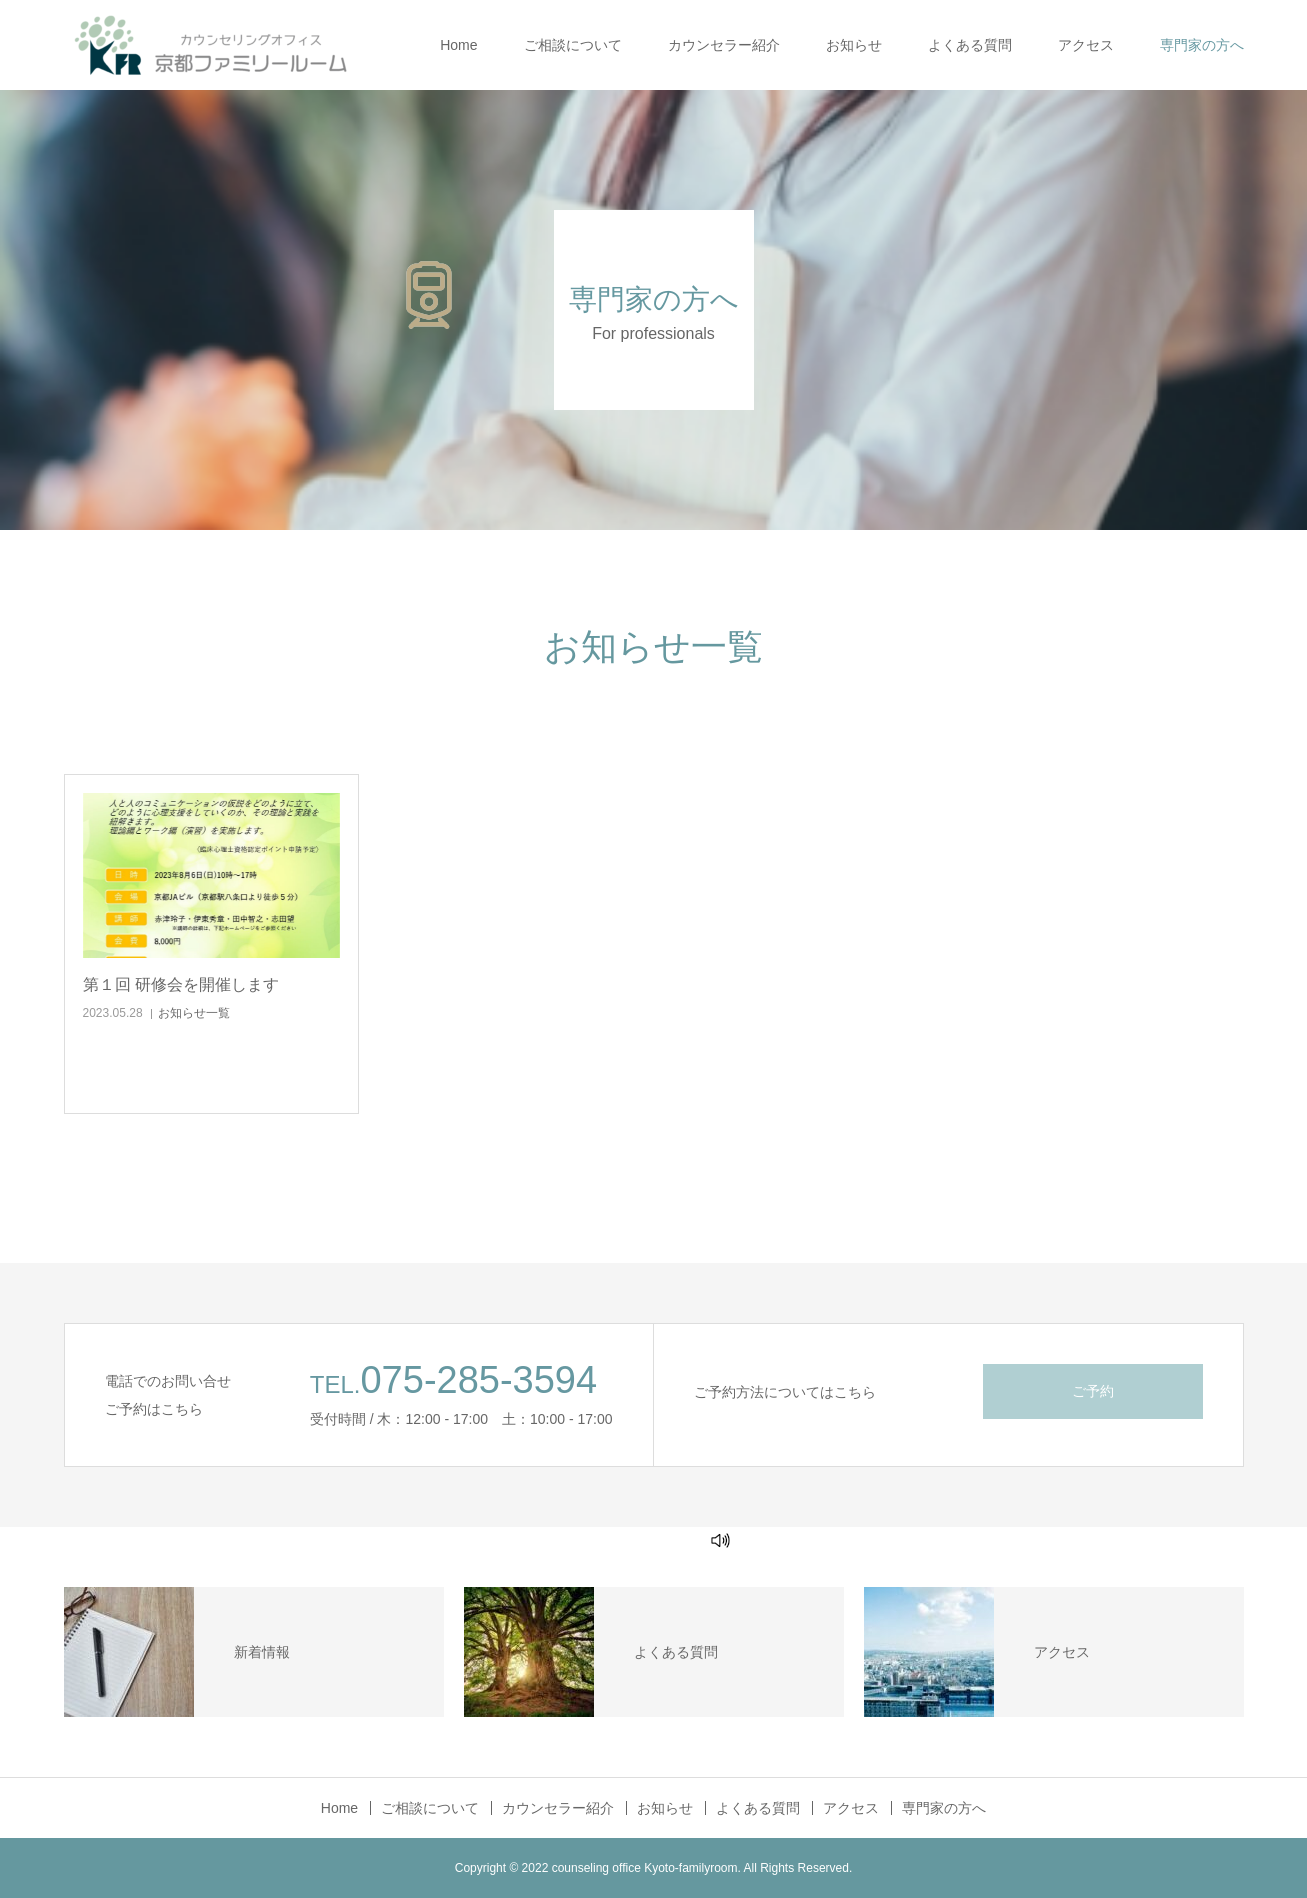  What do you see at coordinates (720, 1540) in the screenshot?
I see `adjust or increase audio volume` at bounding box center [720, 1540].